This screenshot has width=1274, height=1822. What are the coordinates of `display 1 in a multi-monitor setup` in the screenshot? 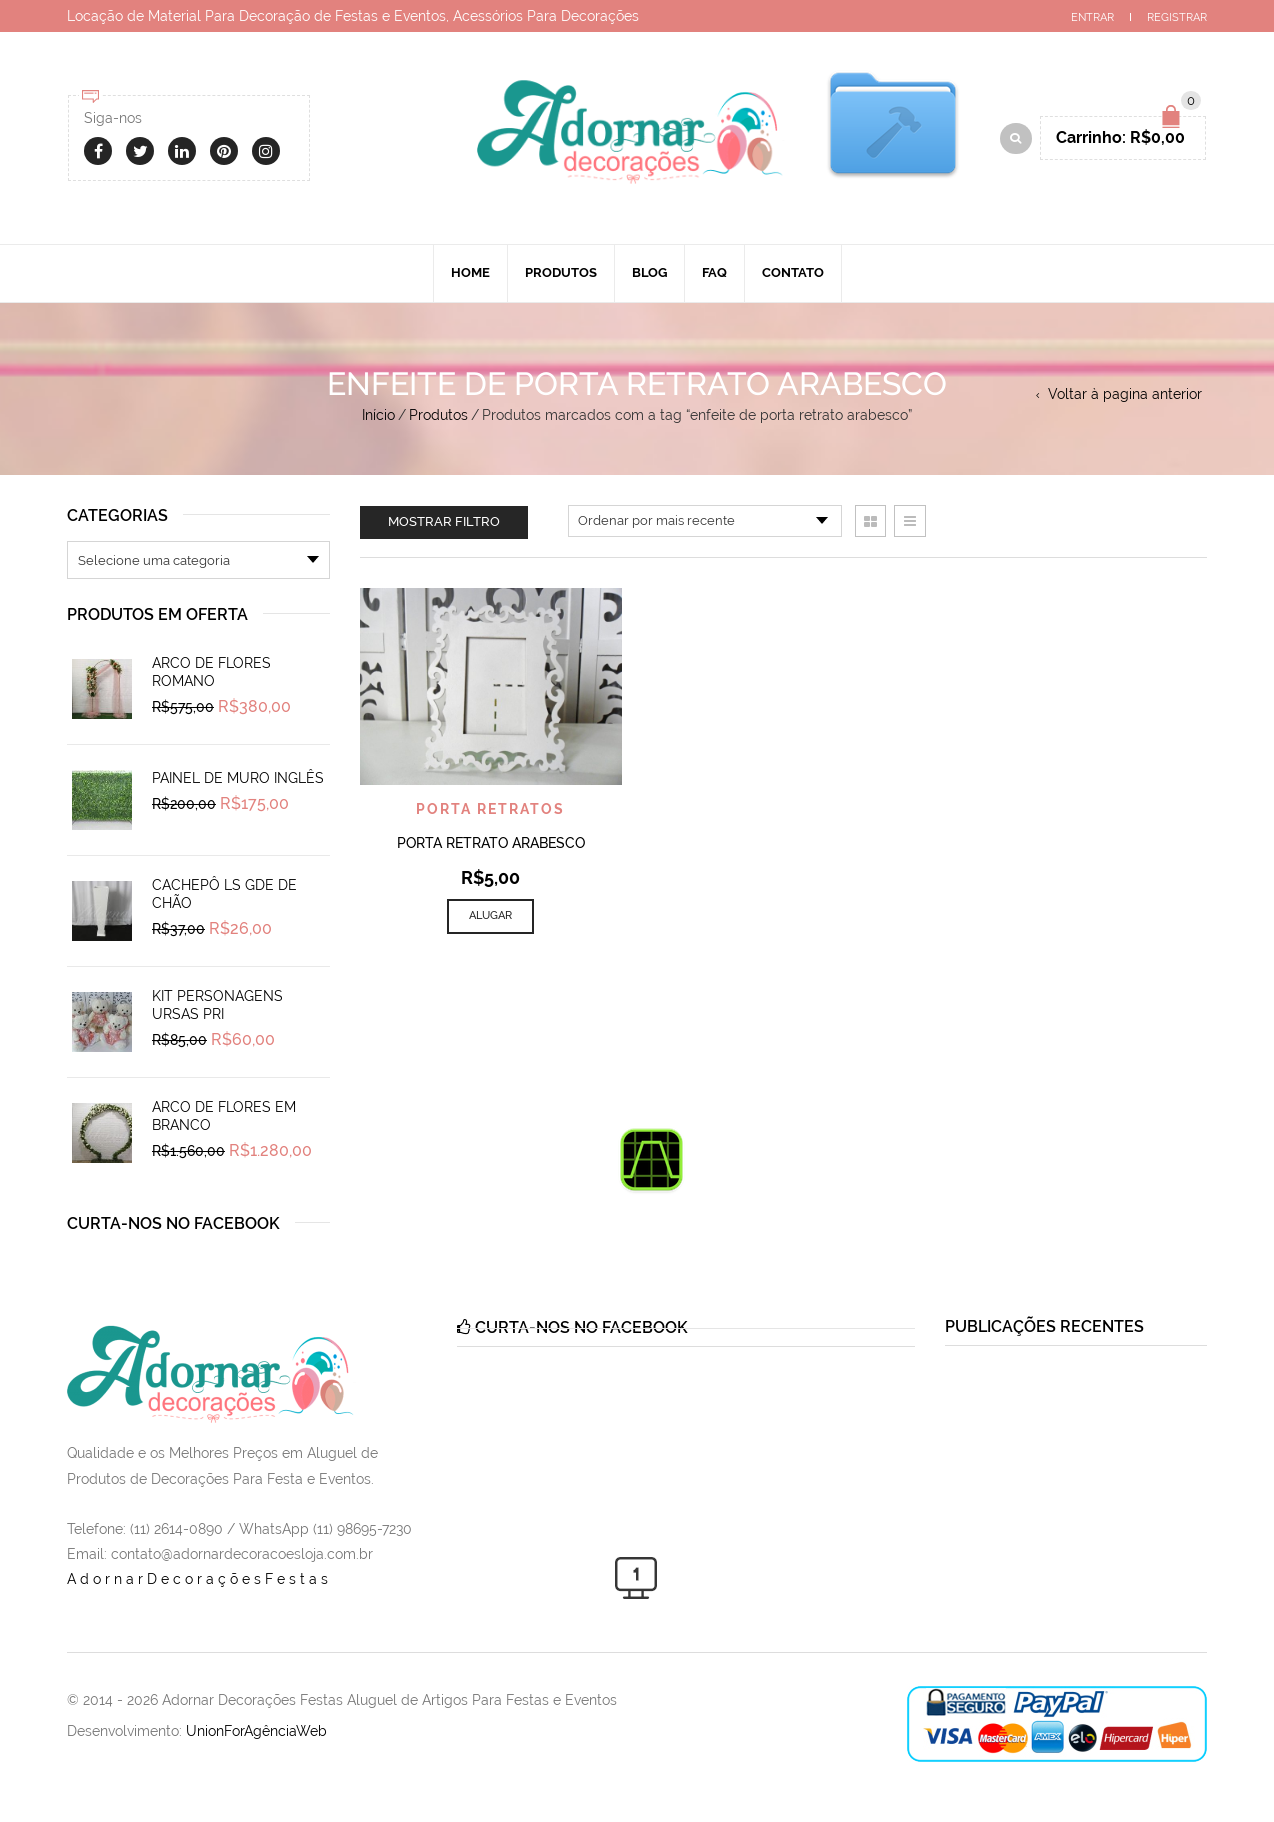 It's located at (636, 1578).